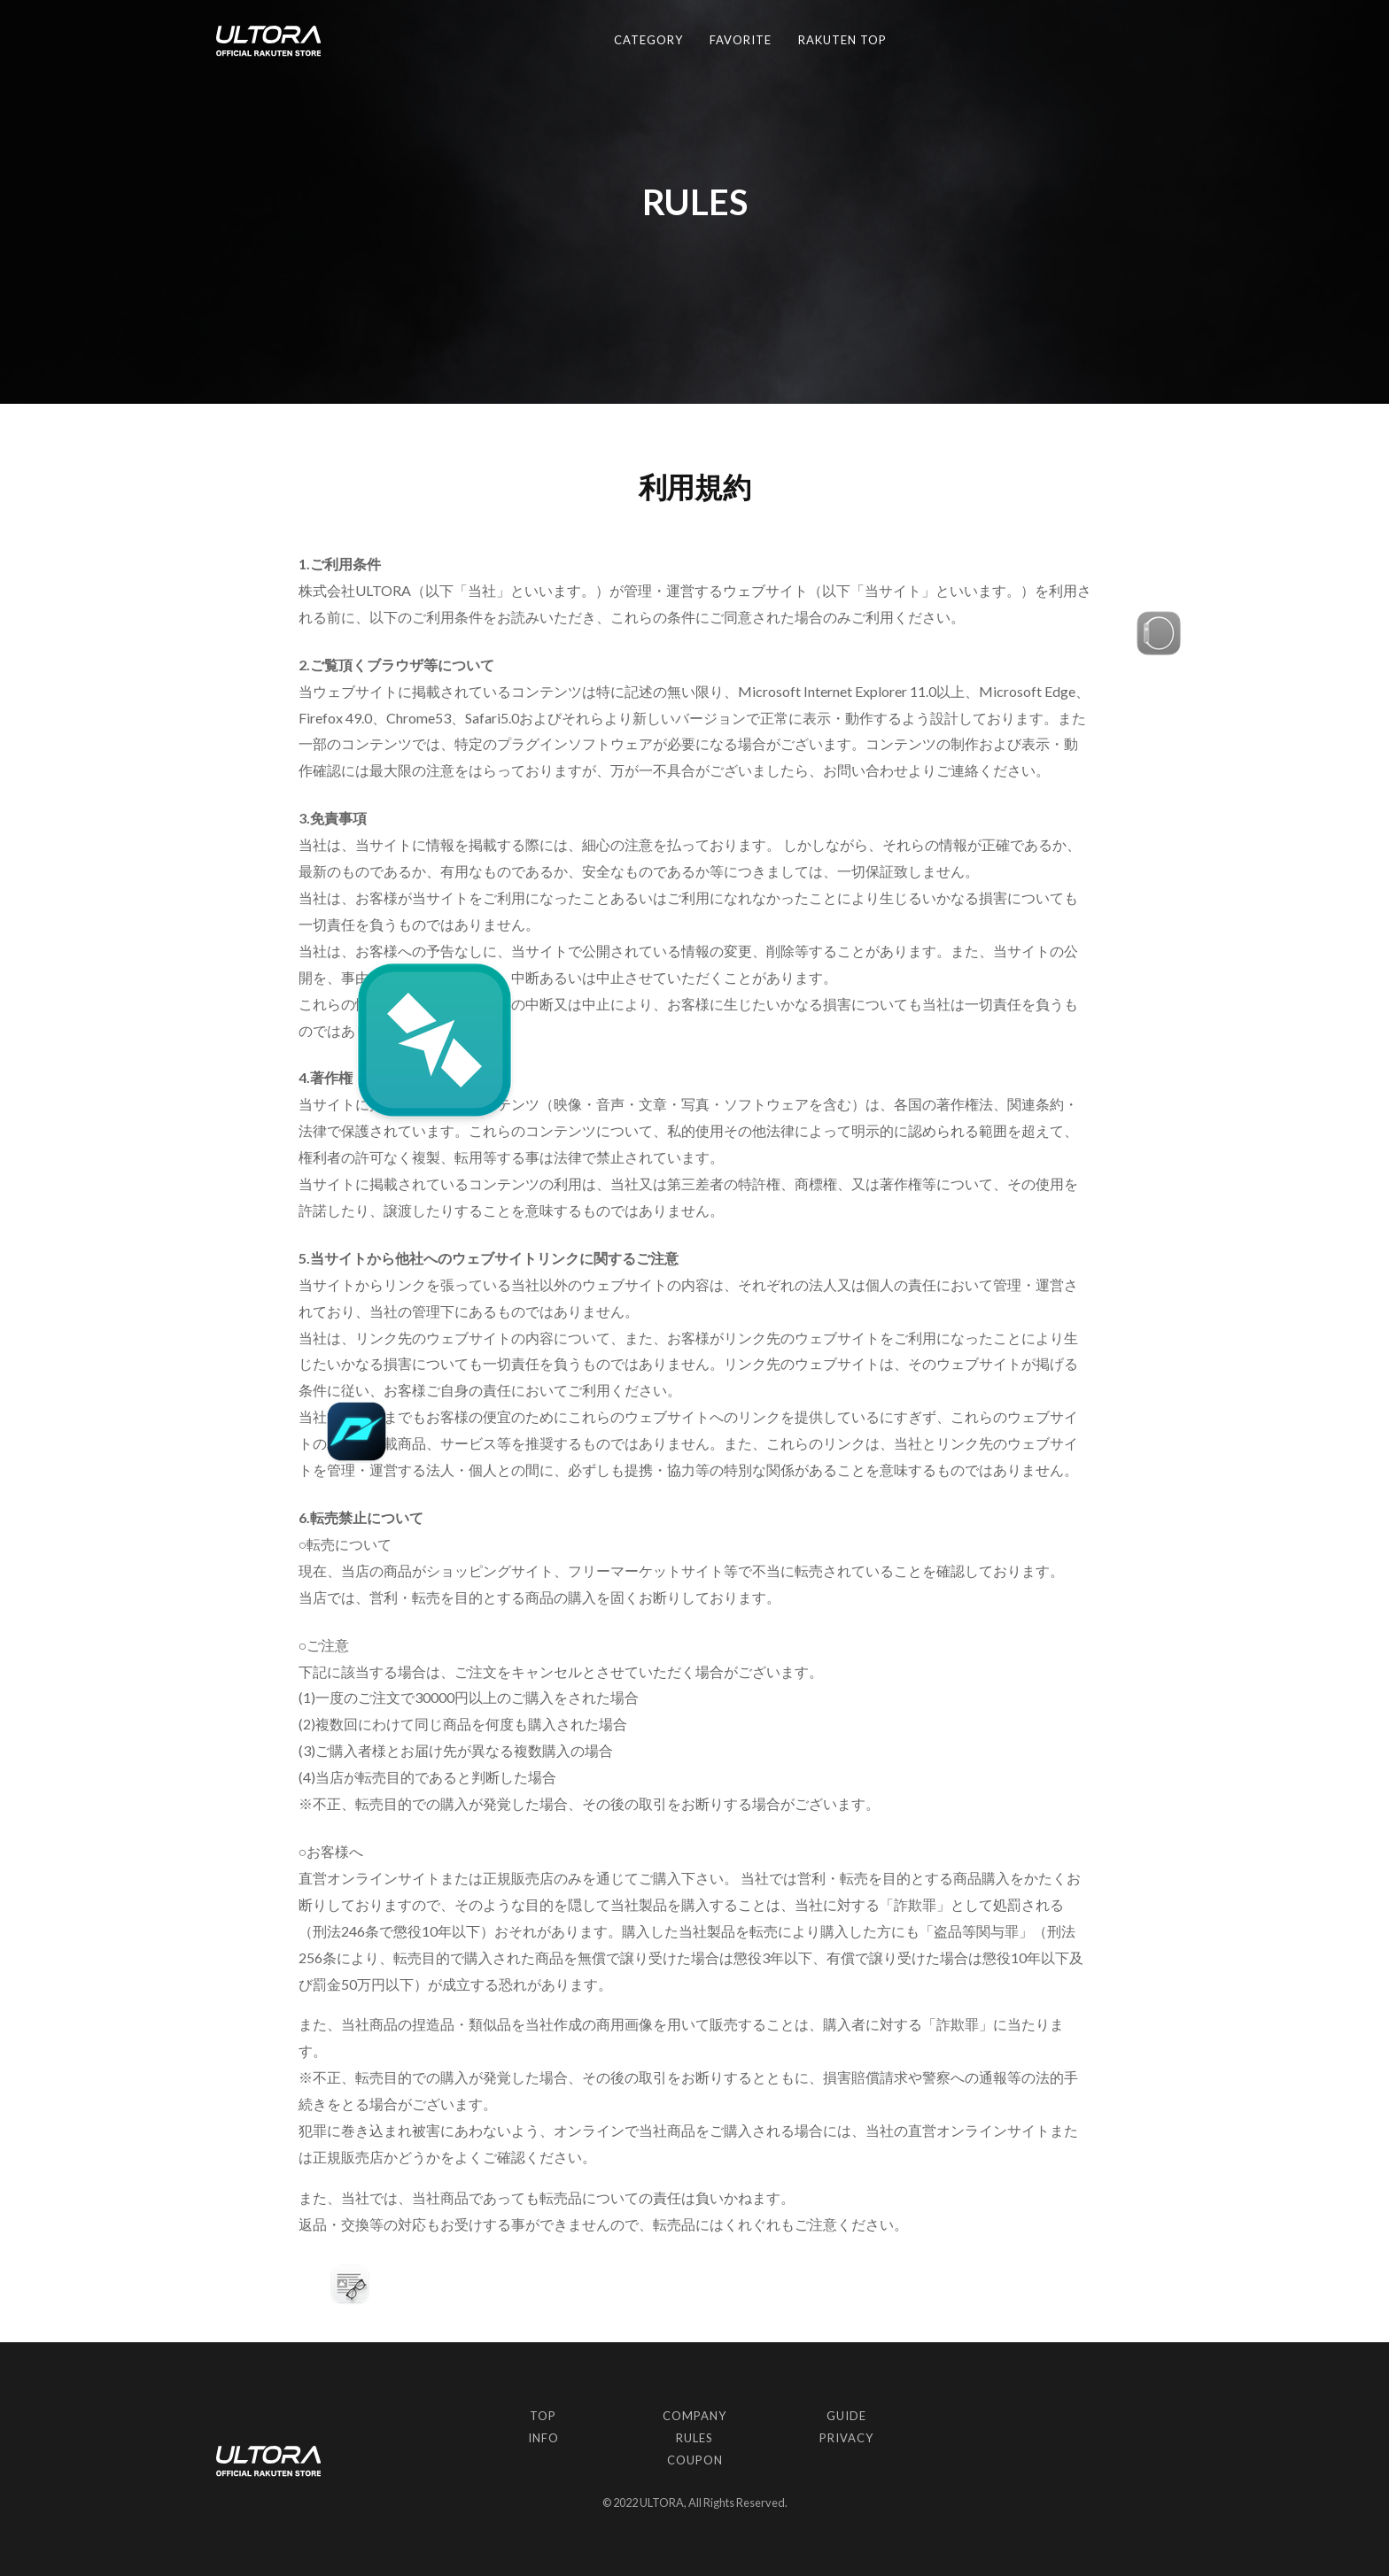 The width and height of the screenshot is (1389, 2576). I want to click on launch need for speed carbon game, so click(356, 1431).